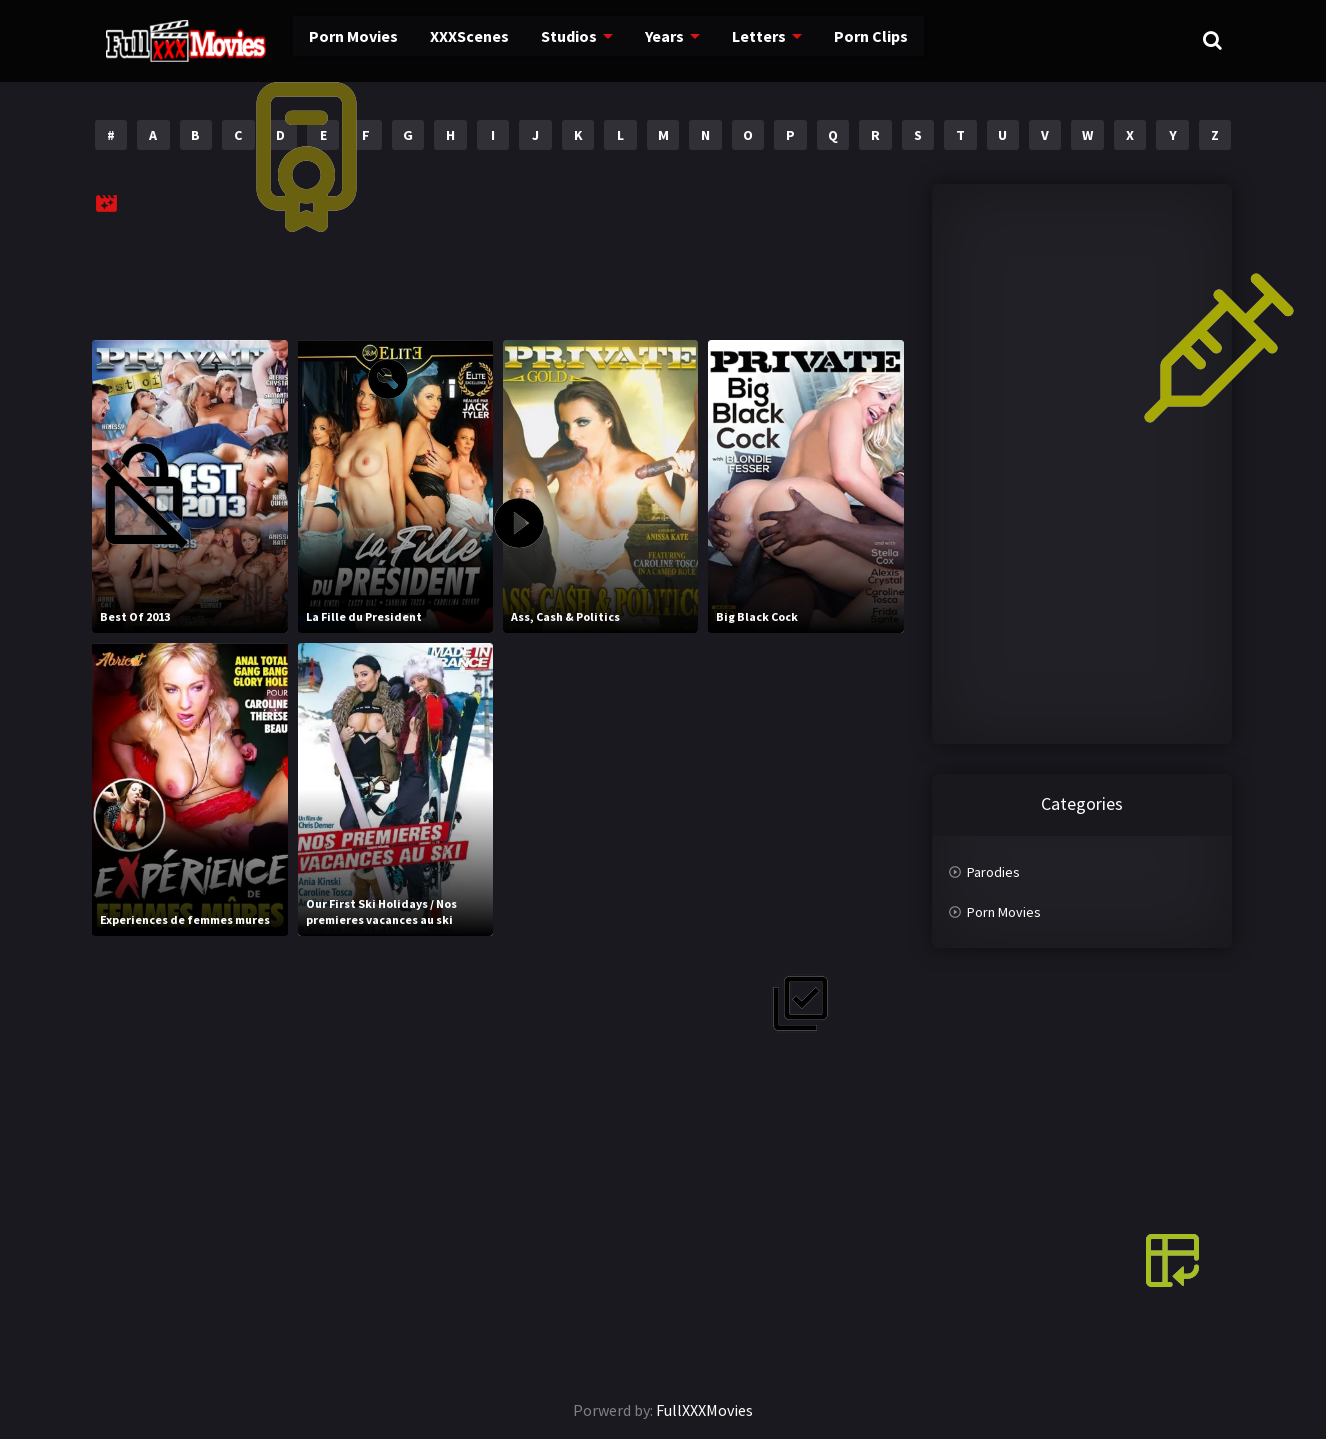  I want to click on indicates an unencrypted or insecure connection, so click(144, 496).